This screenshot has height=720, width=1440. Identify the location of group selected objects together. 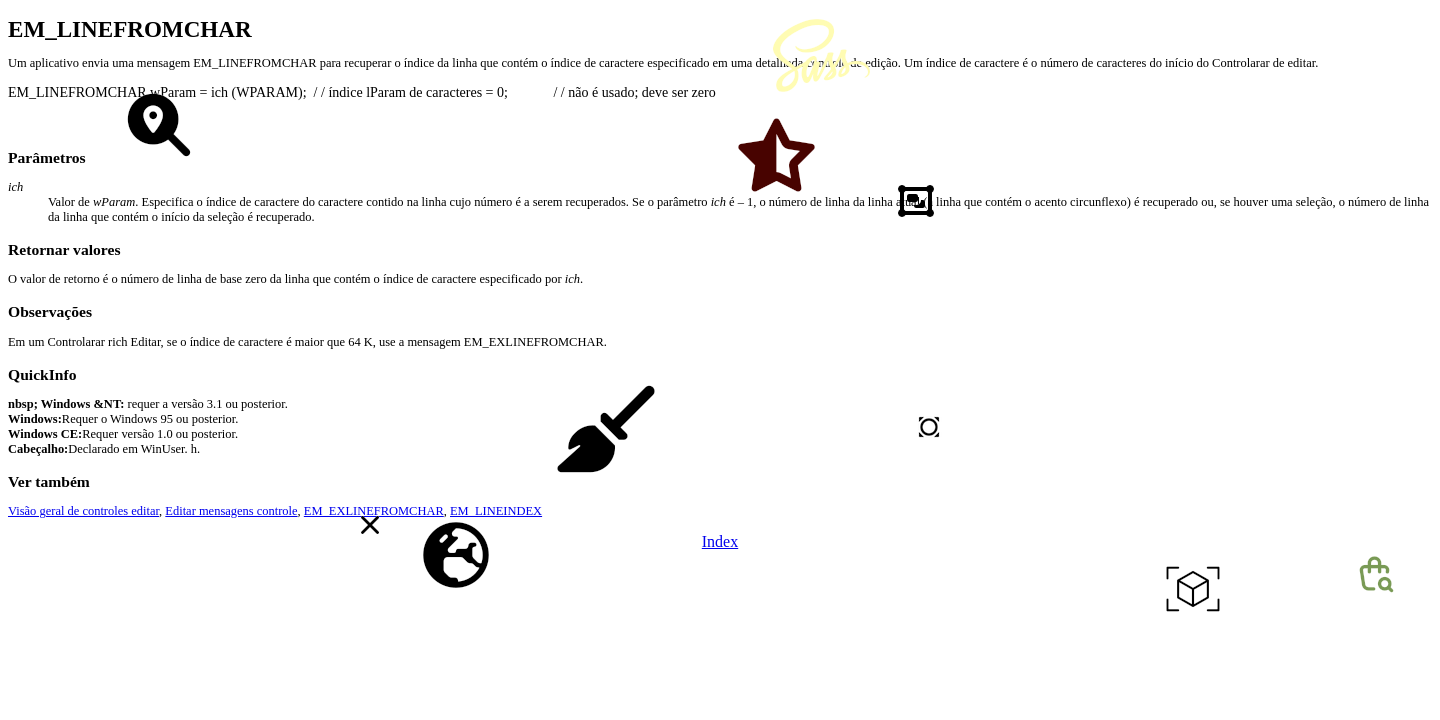
(916, 201).